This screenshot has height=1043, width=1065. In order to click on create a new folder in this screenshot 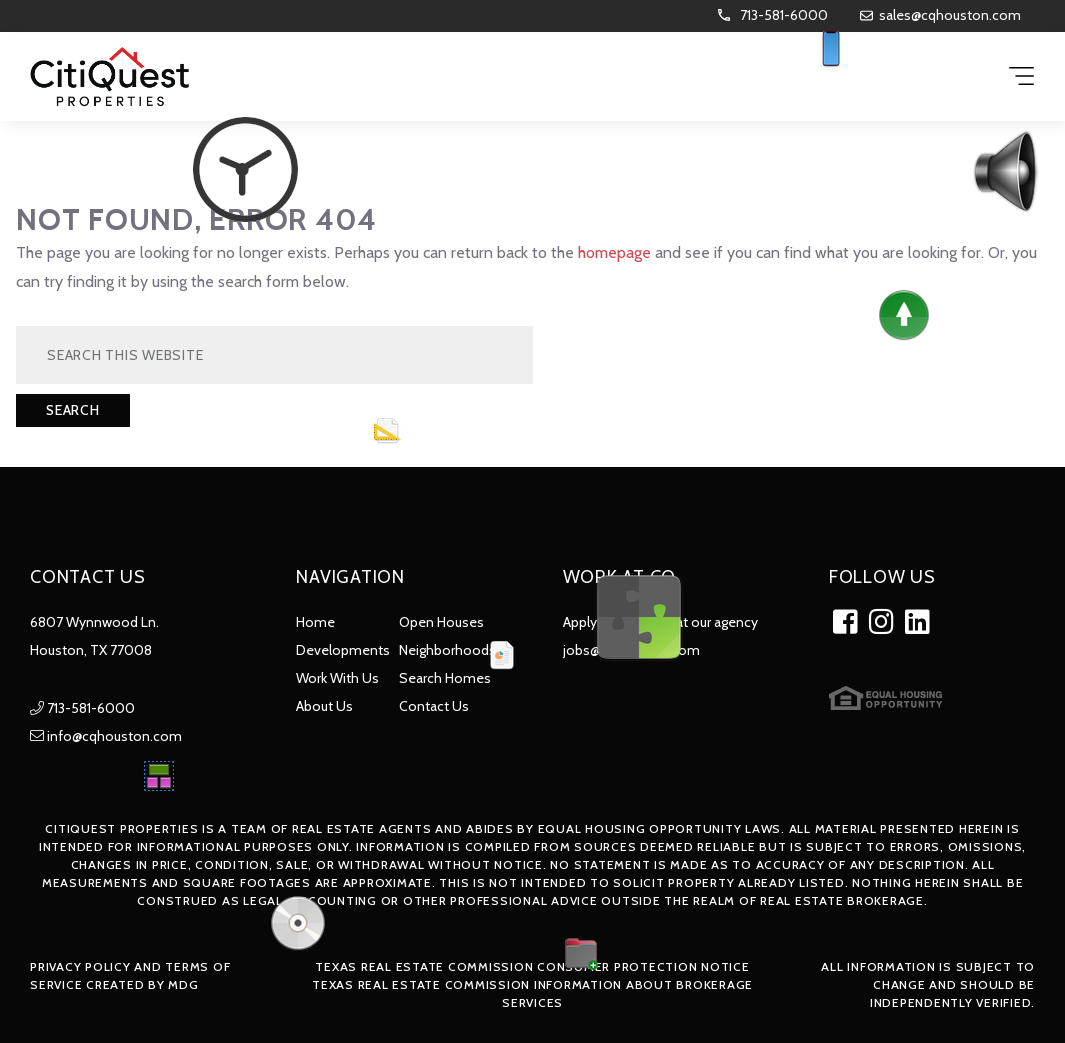, I will do `click(581, 953)`.